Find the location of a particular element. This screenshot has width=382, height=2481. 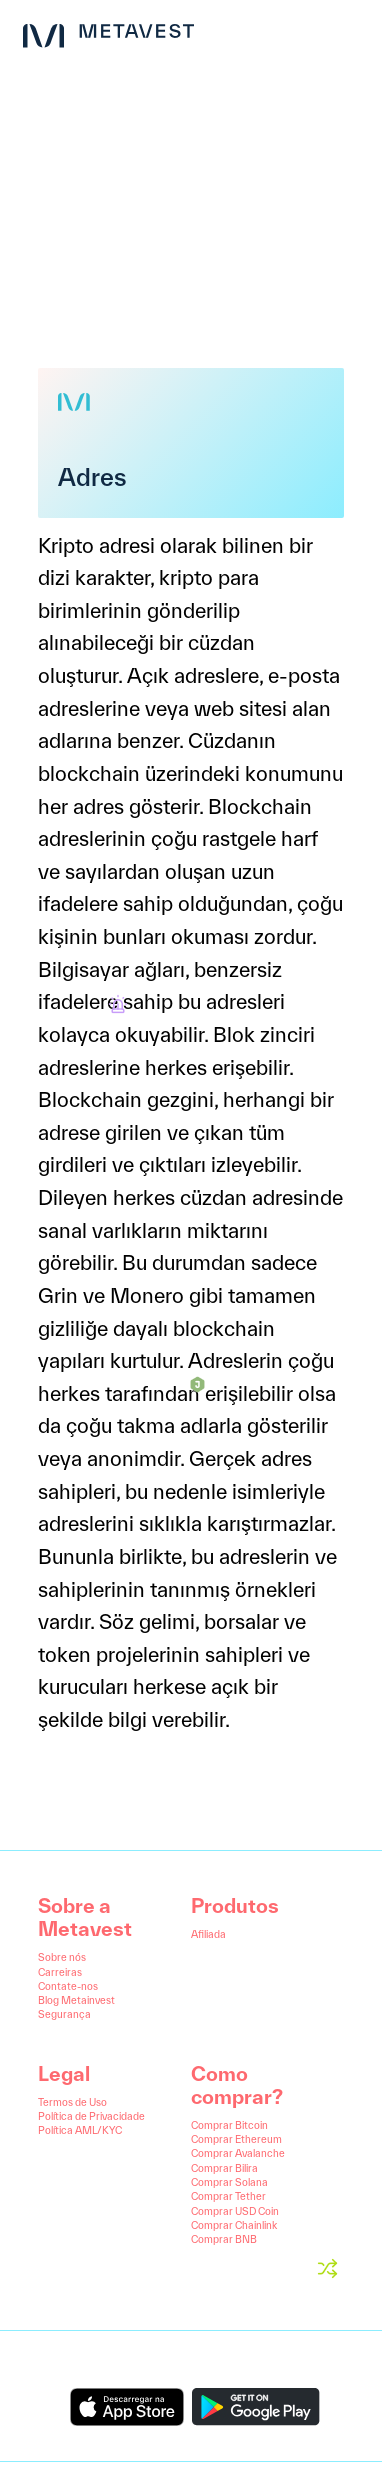

trigger an emergency alert is located at coordinates (118, 1004).